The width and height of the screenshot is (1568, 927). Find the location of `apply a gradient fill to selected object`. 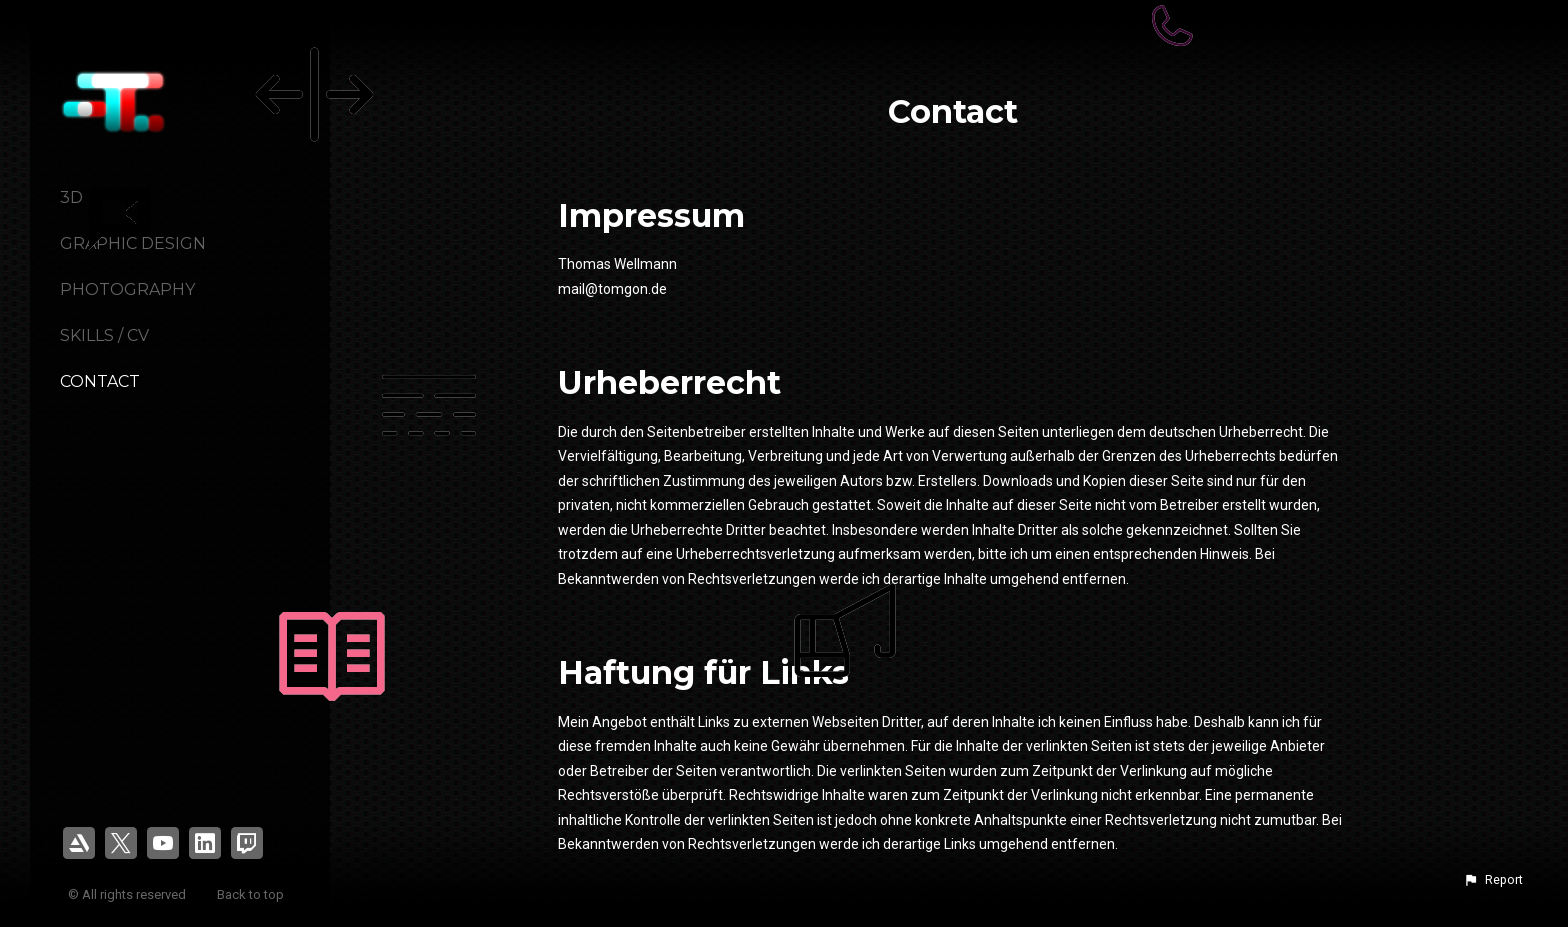

apply a gradient fill to selected object is located at coordinates (429, 407).